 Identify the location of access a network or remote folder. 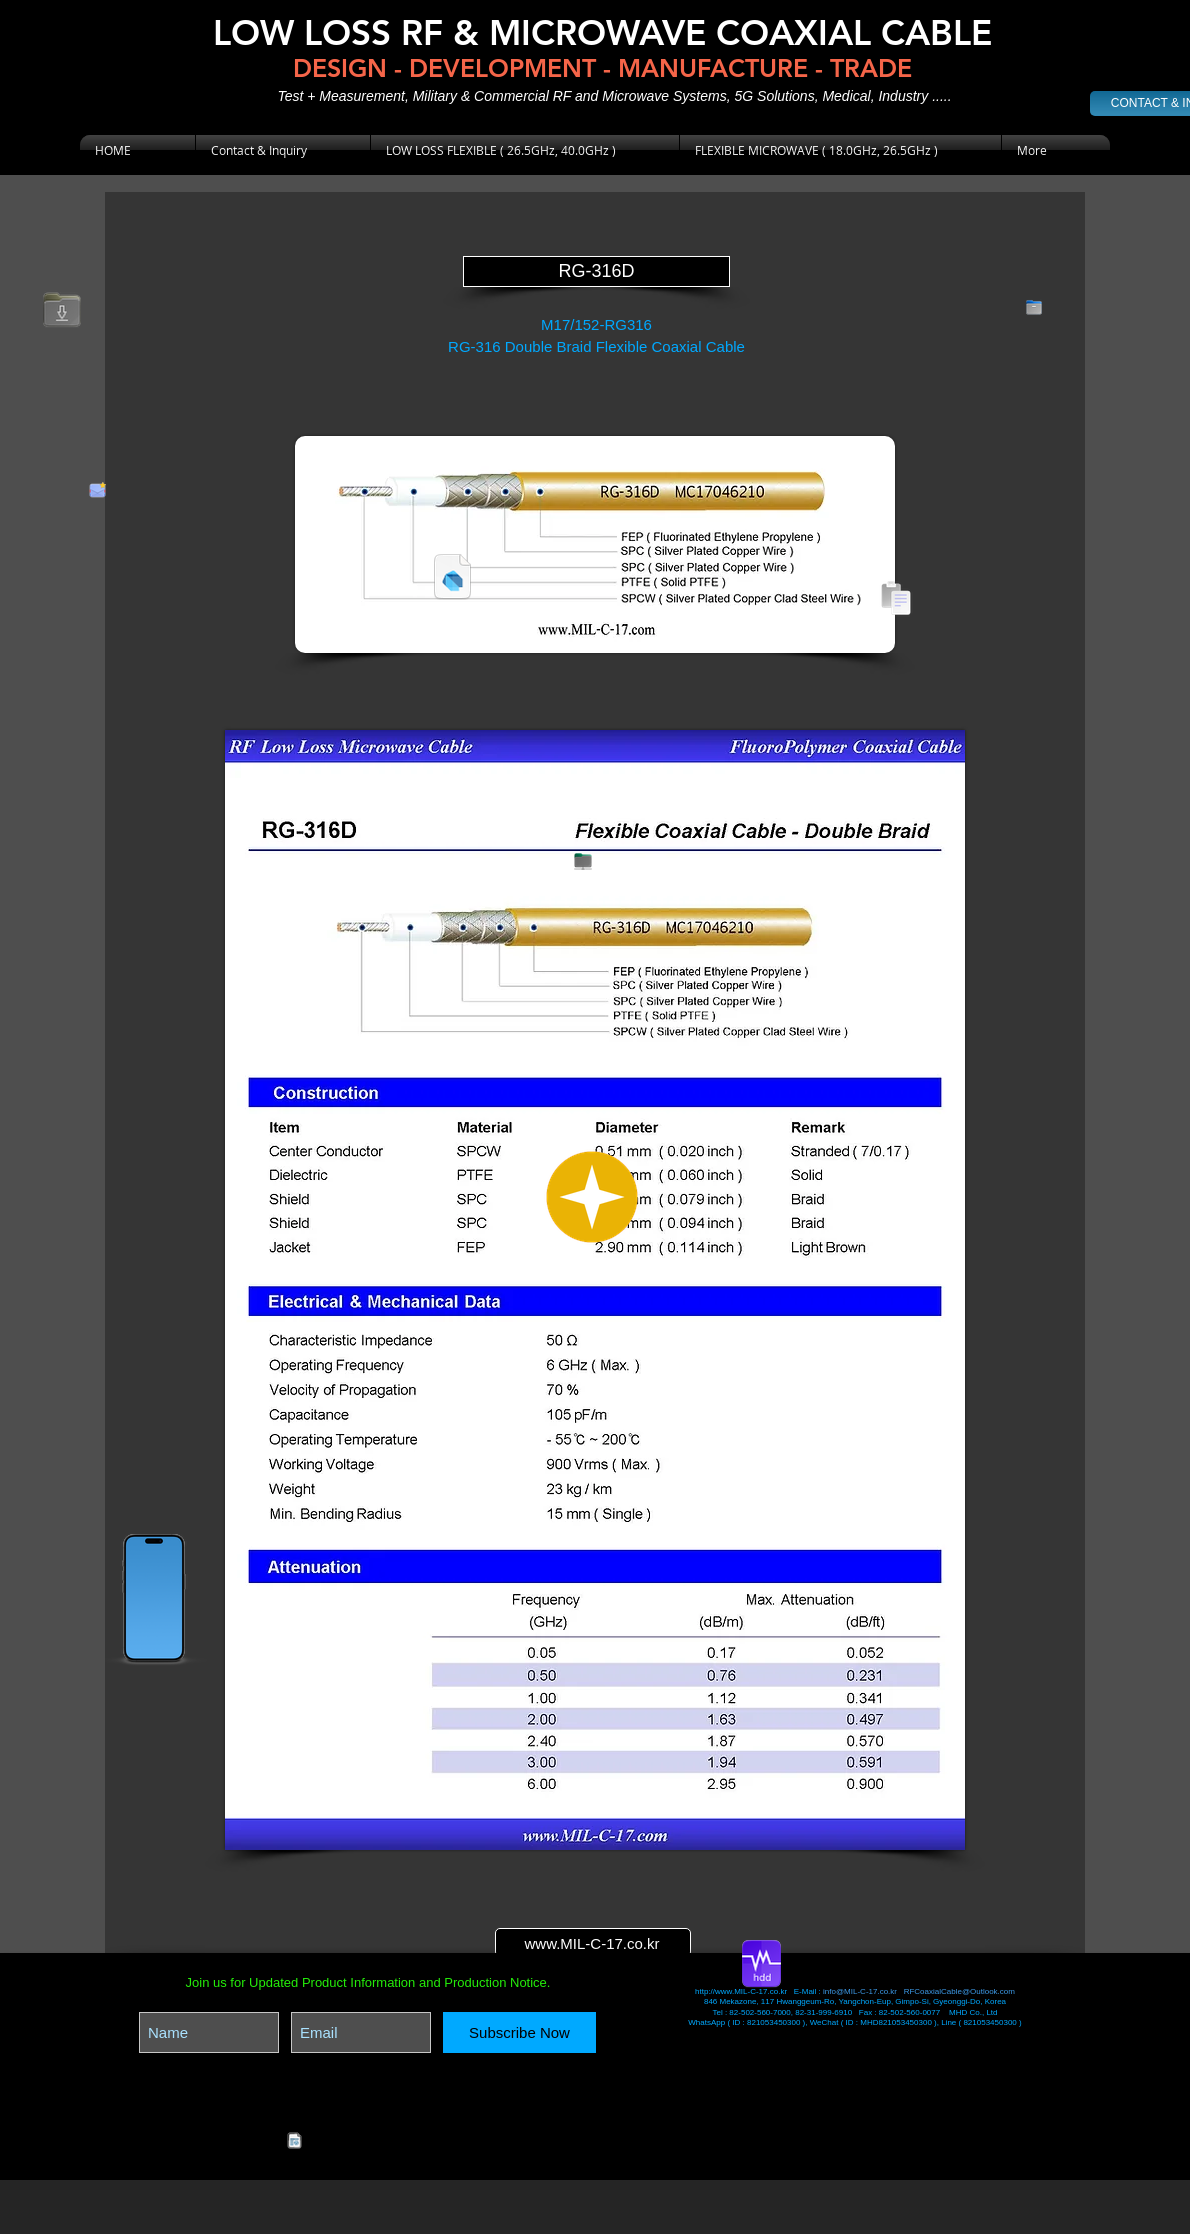
(583, 861).